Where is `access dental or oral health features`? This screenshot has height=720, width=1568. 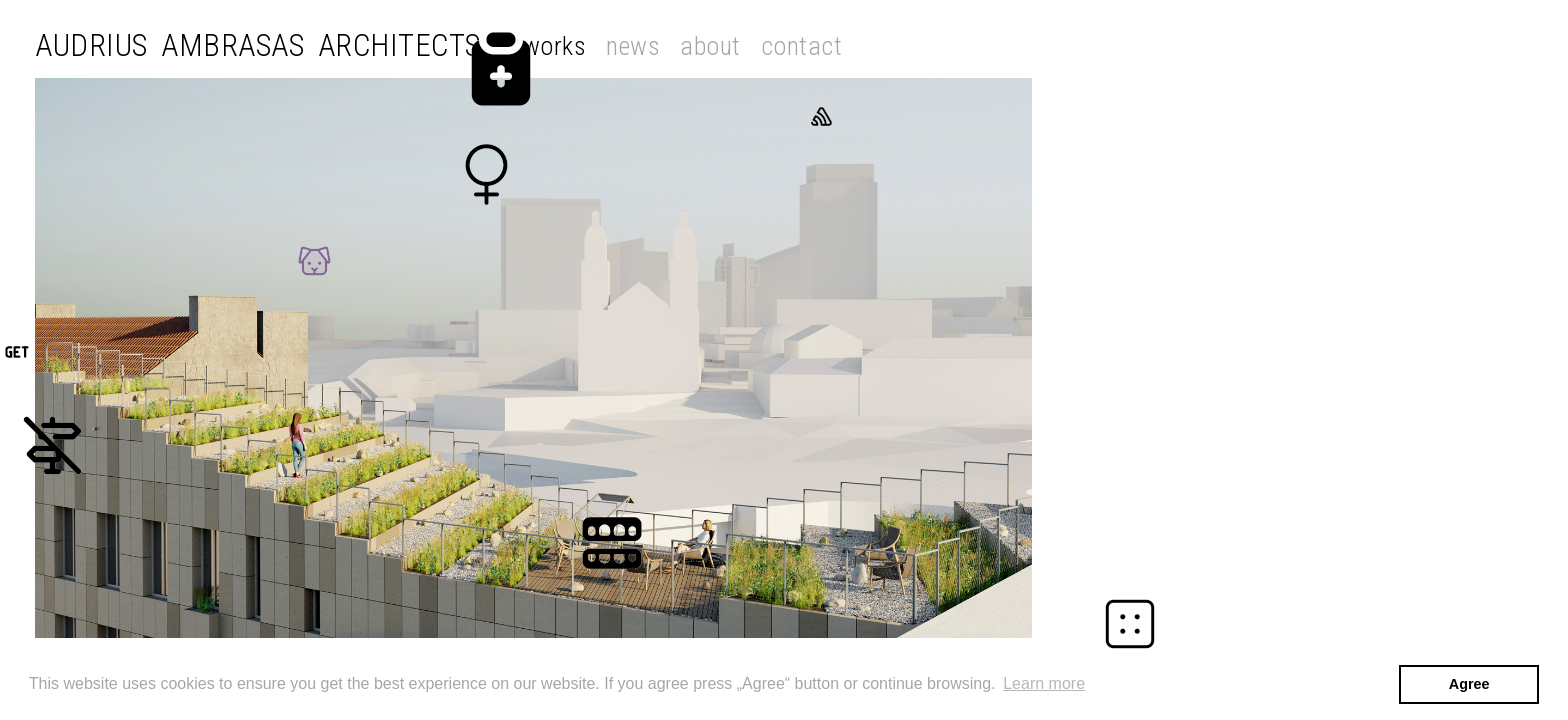 access dental or oral health features is located at coordinates (612, 543).